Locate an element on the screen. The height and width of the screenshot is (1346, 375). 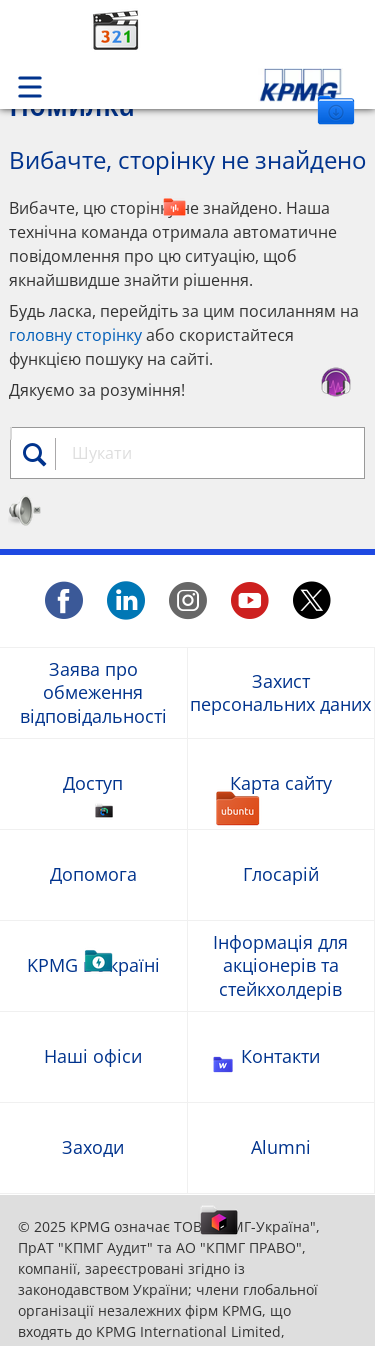
audio headset device connected is located at coordinates (336, 382).